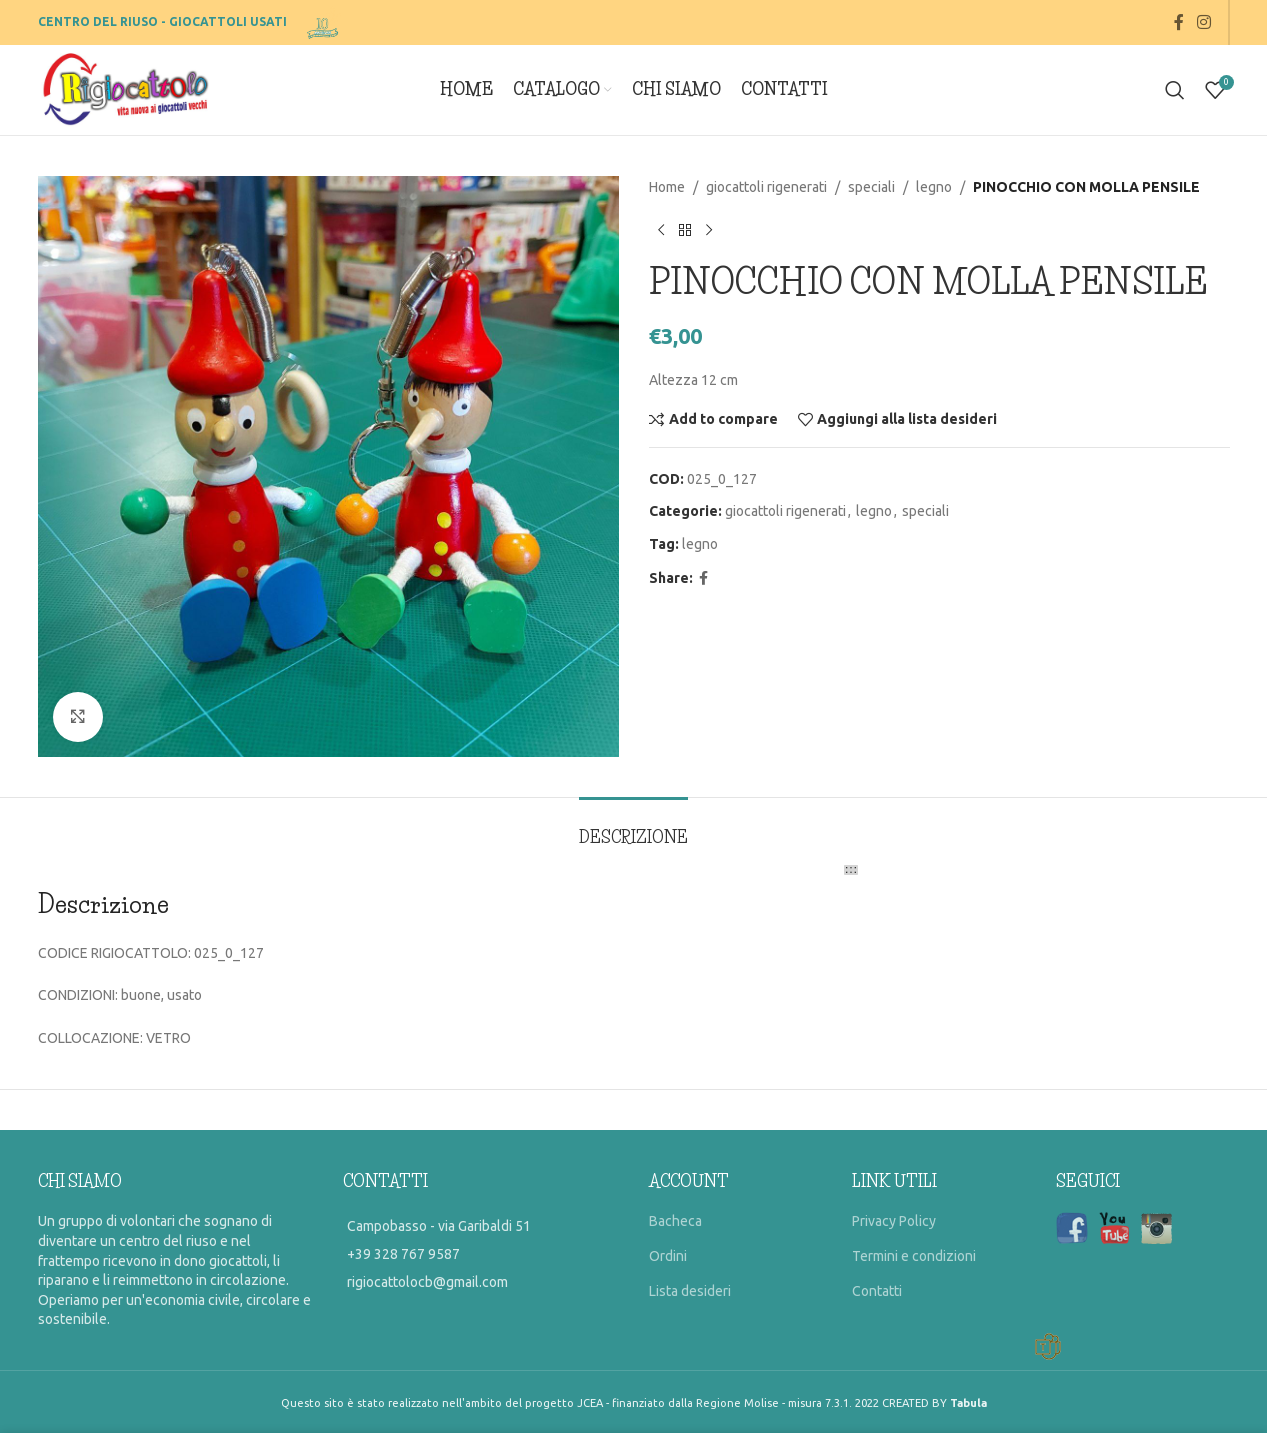  What do you see at coordinates (851, 870) in the screenshot?
I see `drag to reorder or rearrange items` at bounding box center [851, 870].